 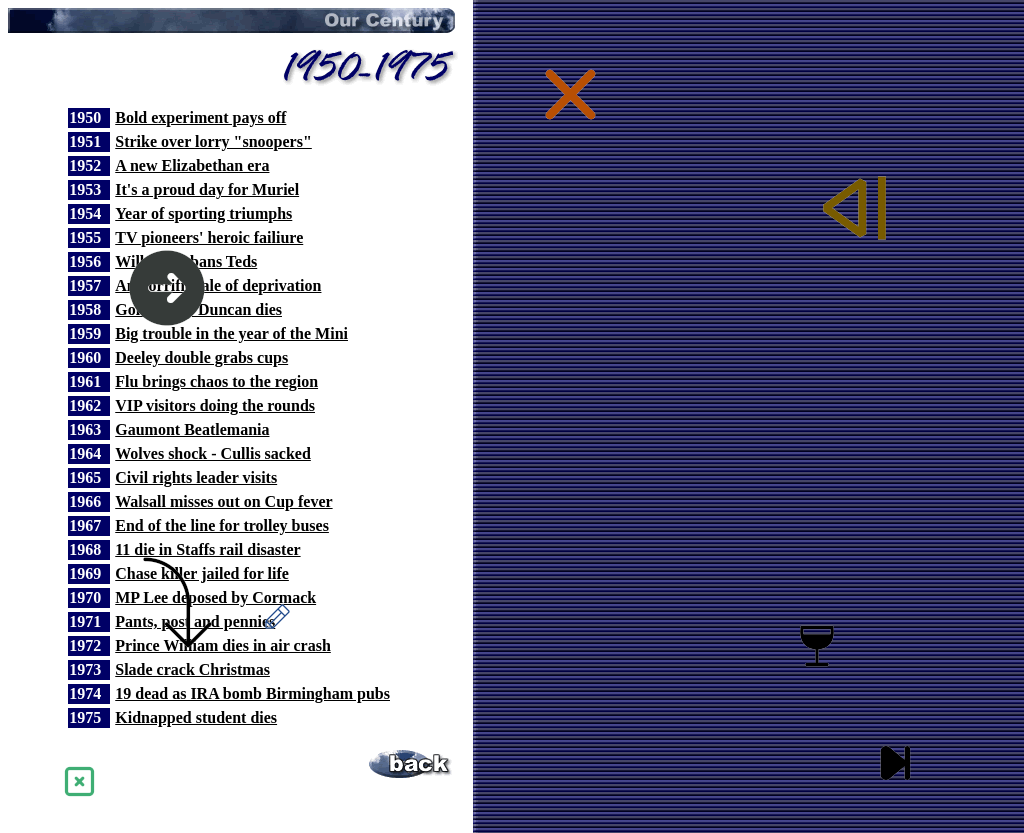 What do you see at coordinates (167, 288) in the screenshot?
I see `proceed to the next step` at bounding box center [167, 288].